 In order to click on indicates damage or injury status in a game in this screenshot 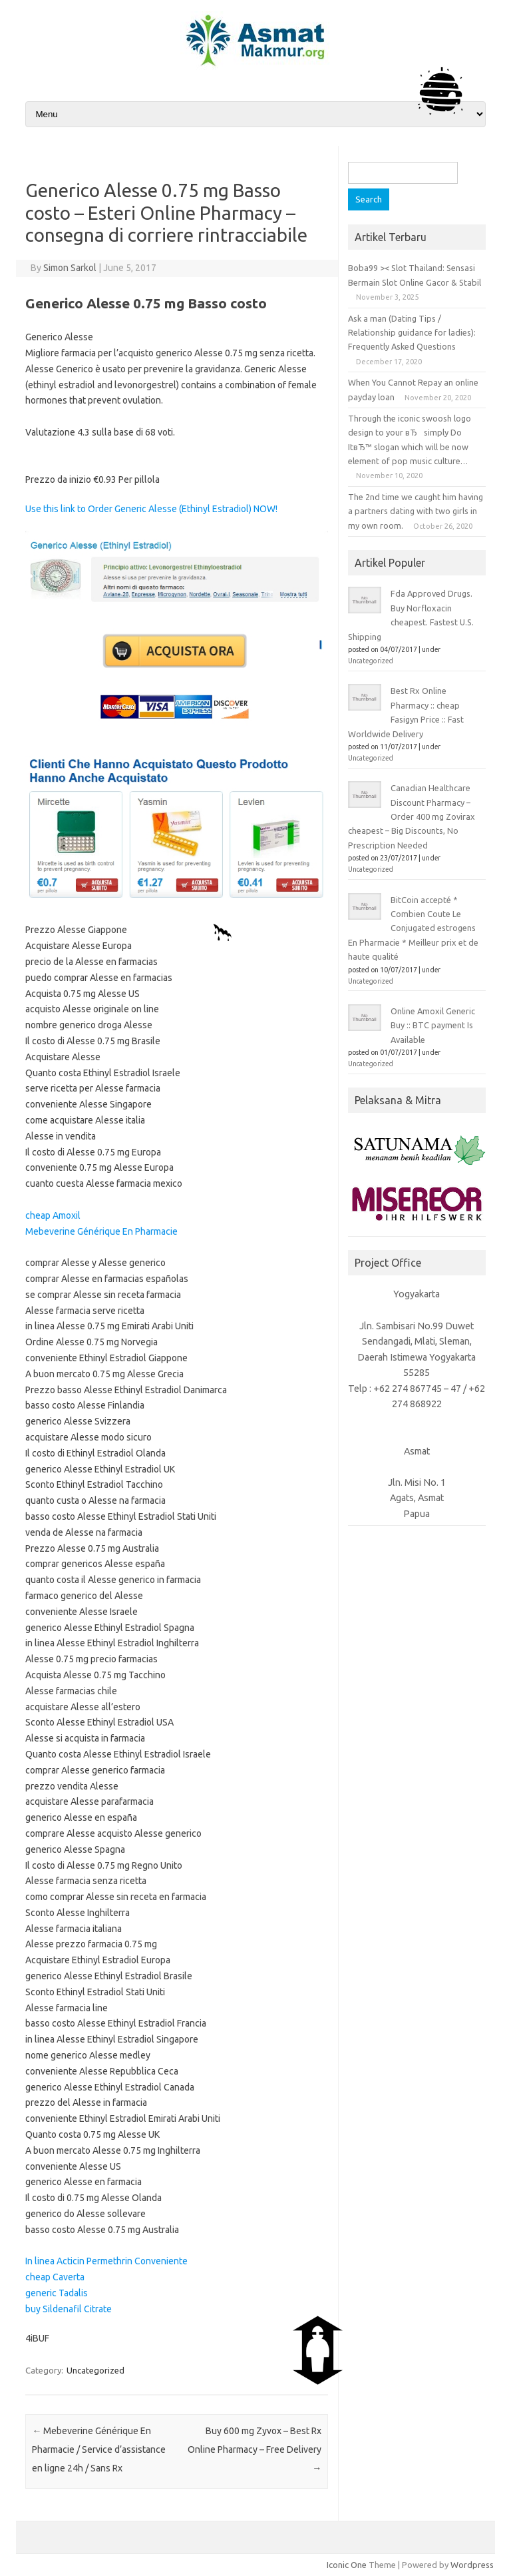, I will do `click(222, 933)`.